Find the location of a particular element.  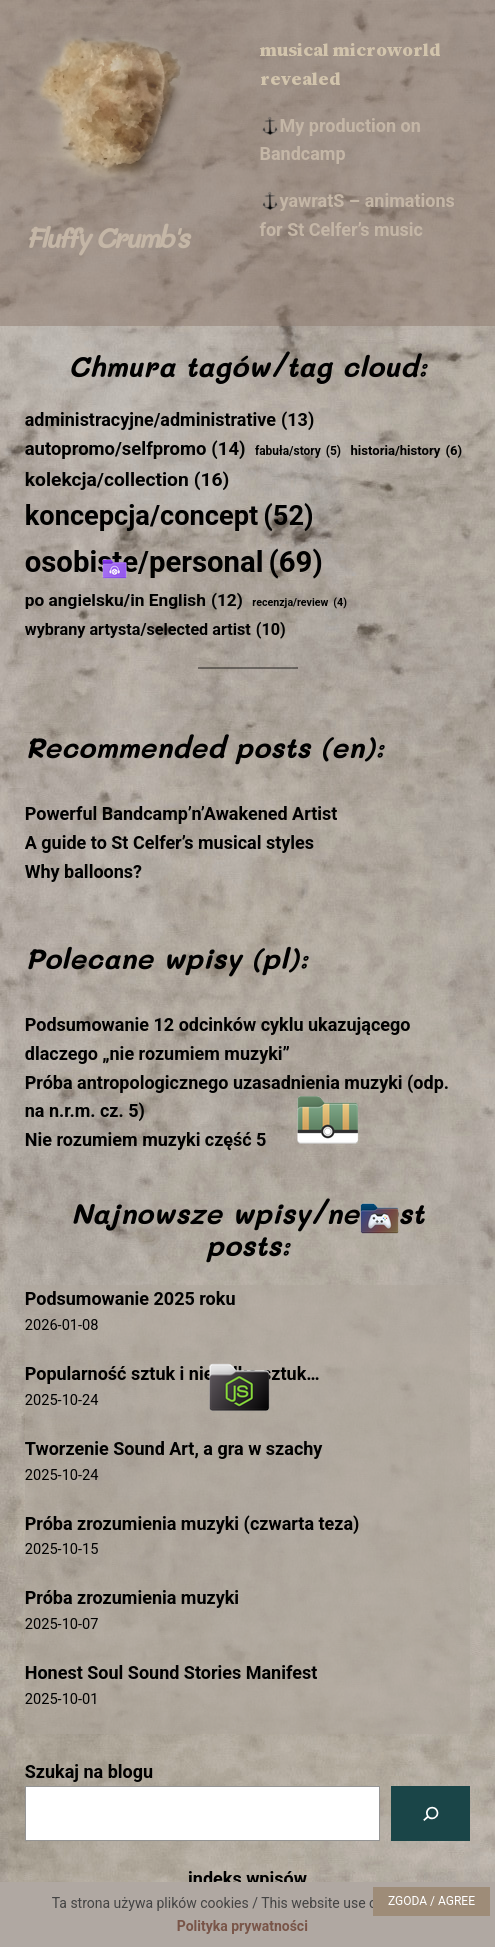

folder containing 4k video to mp3 converter files is located at coordinates (114, 569).